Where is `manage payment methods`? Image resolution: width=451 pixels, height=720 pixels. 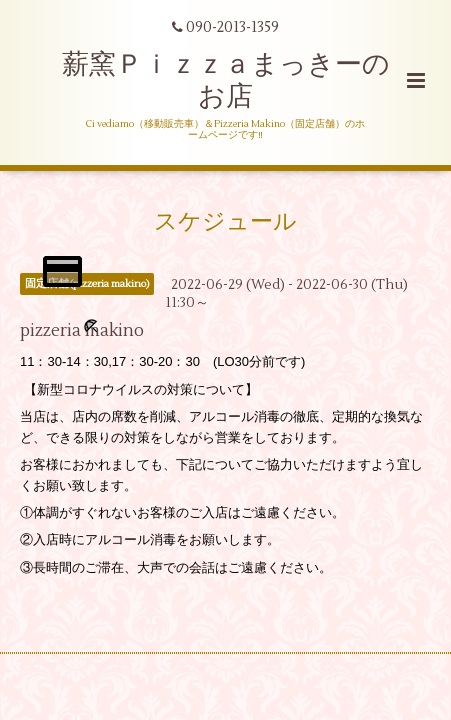
manage payment methods is located at coordinates (62, 271).